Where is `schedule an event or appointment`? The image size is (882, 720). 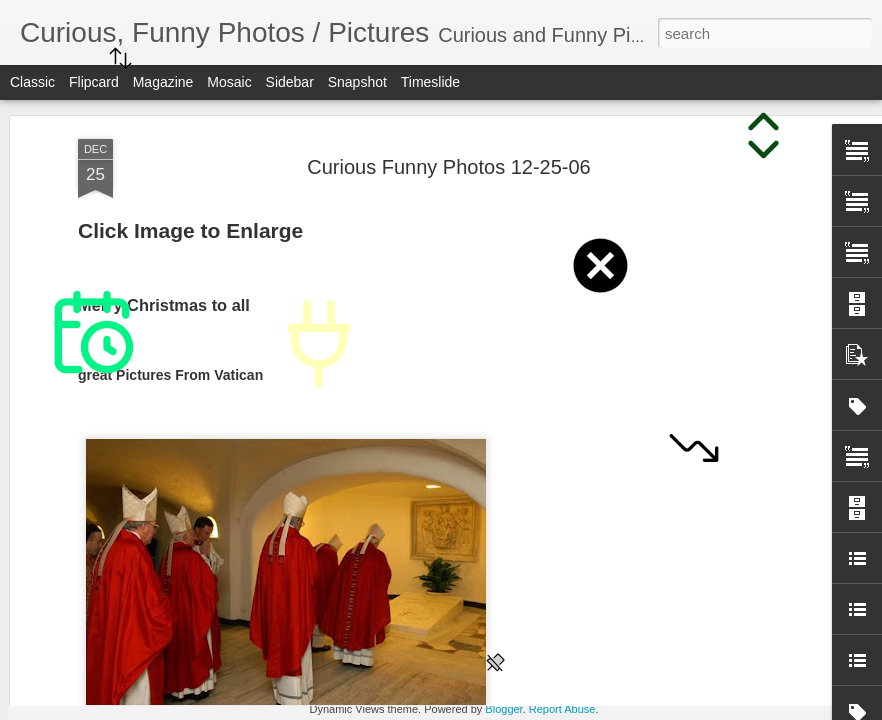 schedule an event or appointment is located at coordinates (92, 332).